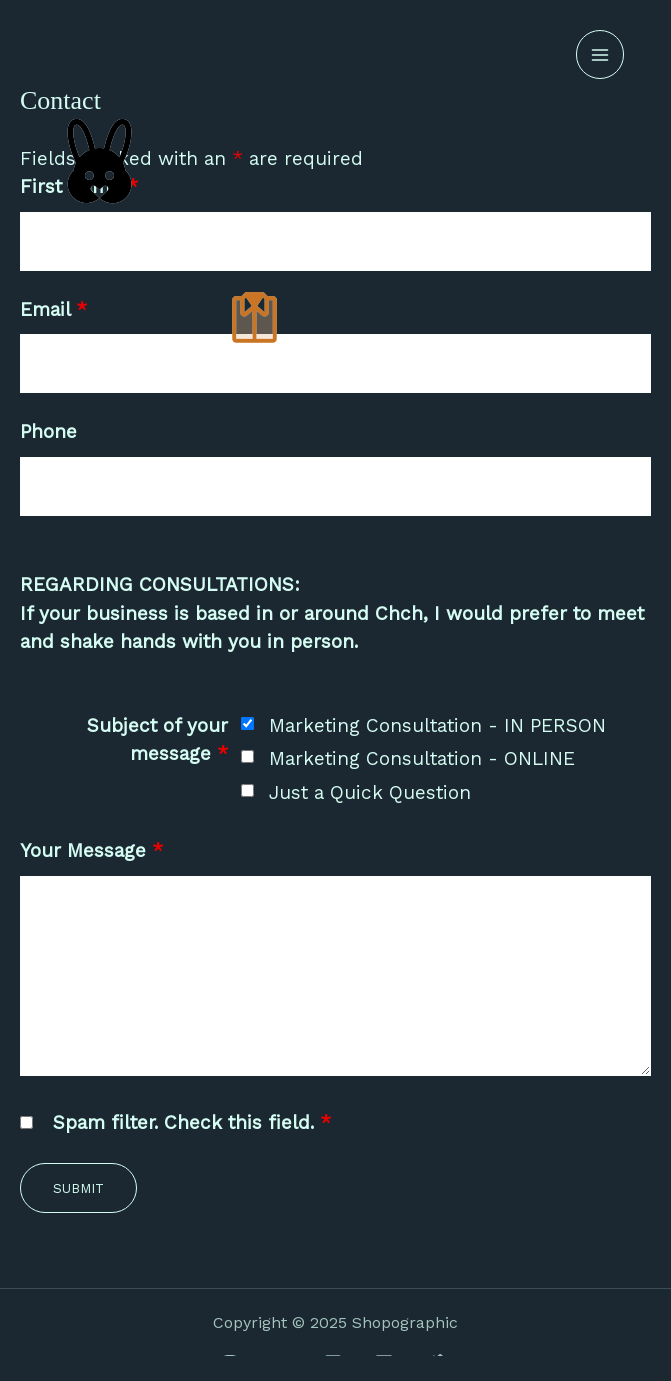 This screenshot has width=671, height=1381. What do you see at coordinates (99, 162) in the screenshot?
I see `access pet or animal-related features` at bounding box center [99, 162].